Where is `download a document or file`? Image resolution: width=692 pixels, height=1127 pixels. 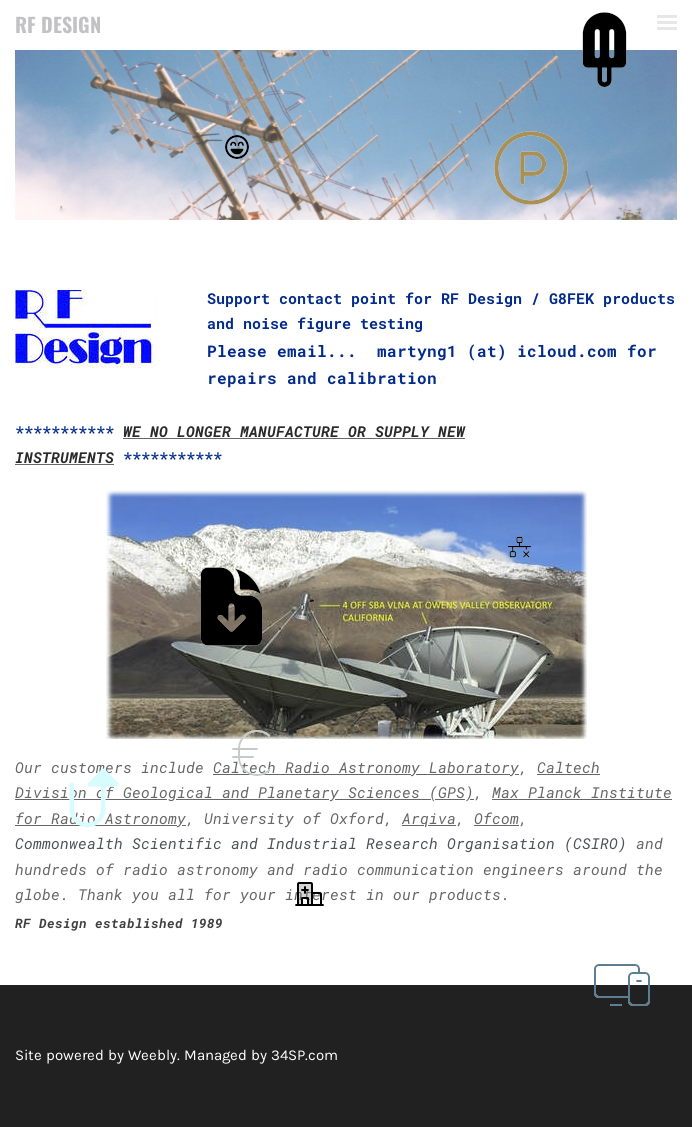
download a document or file is located at coordinates (231, 606).